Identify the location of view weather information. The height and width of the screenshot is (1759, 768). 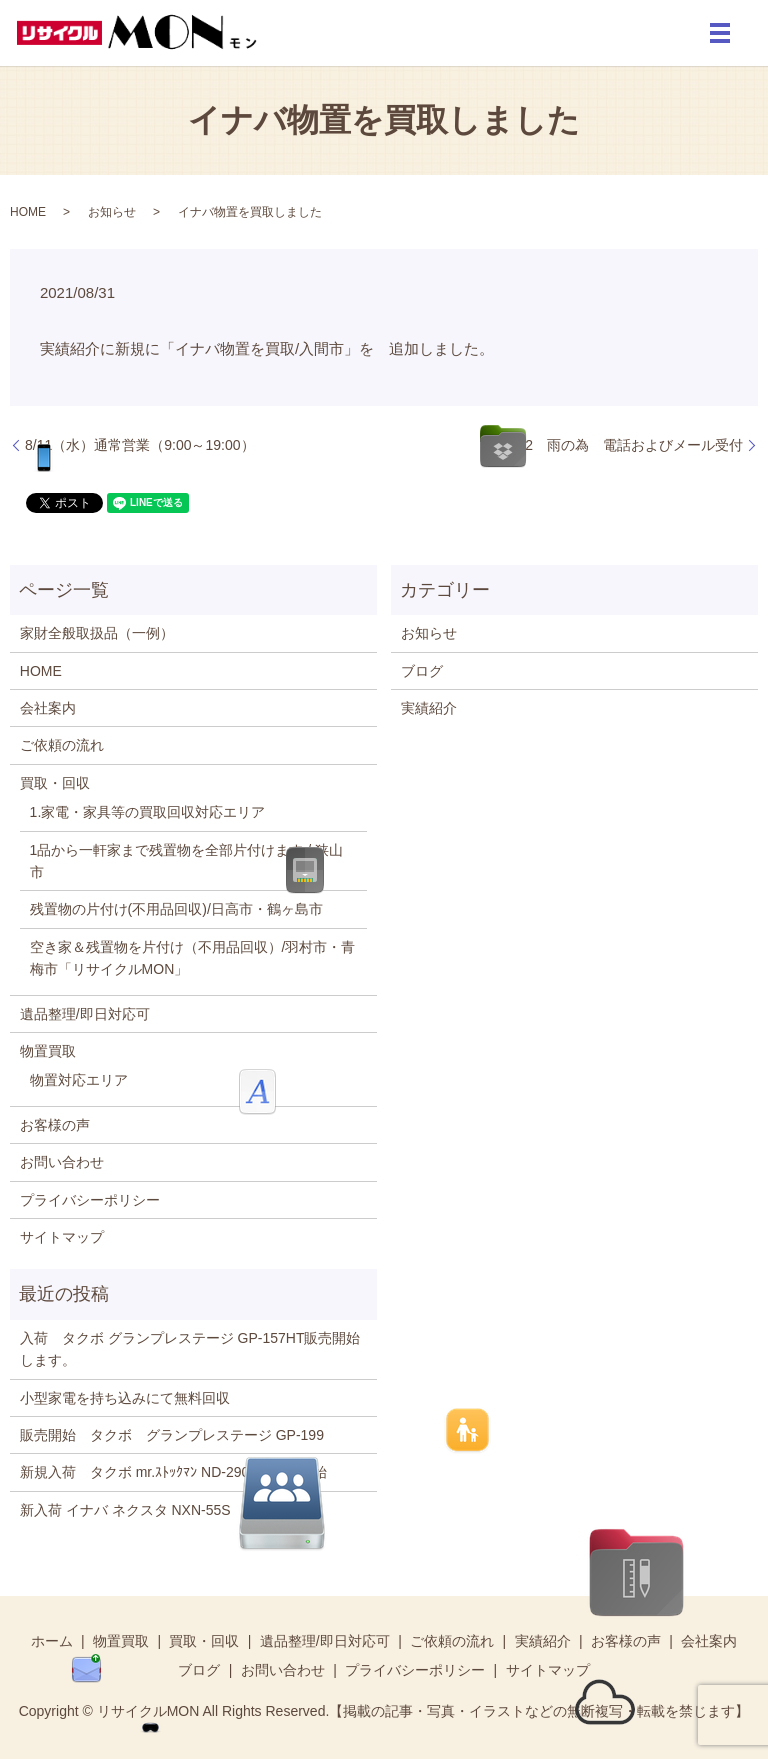
(605, 1702).